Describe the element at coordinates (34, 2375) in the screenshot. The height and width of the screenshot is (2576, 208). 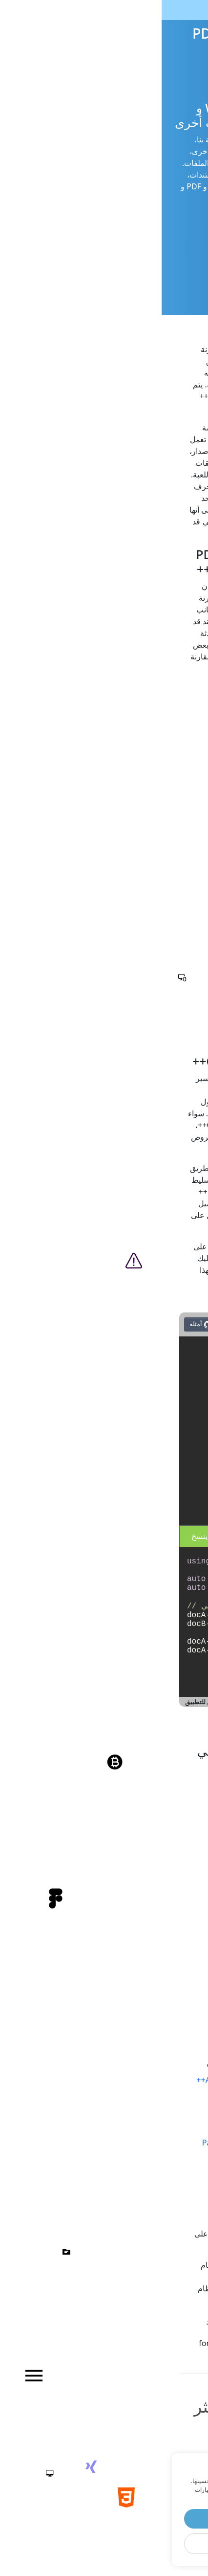
I see `open navigation menu` at that location.